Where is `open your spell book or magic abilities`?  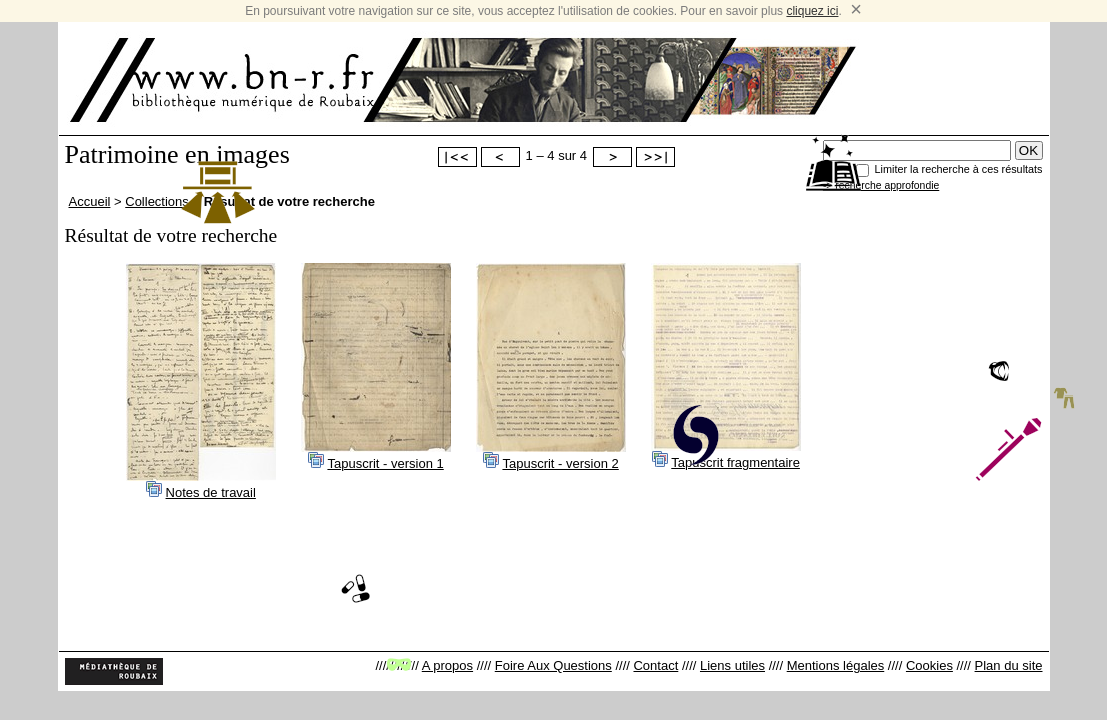
open your spell book or magic abilities is located at coordinates (833, 162).